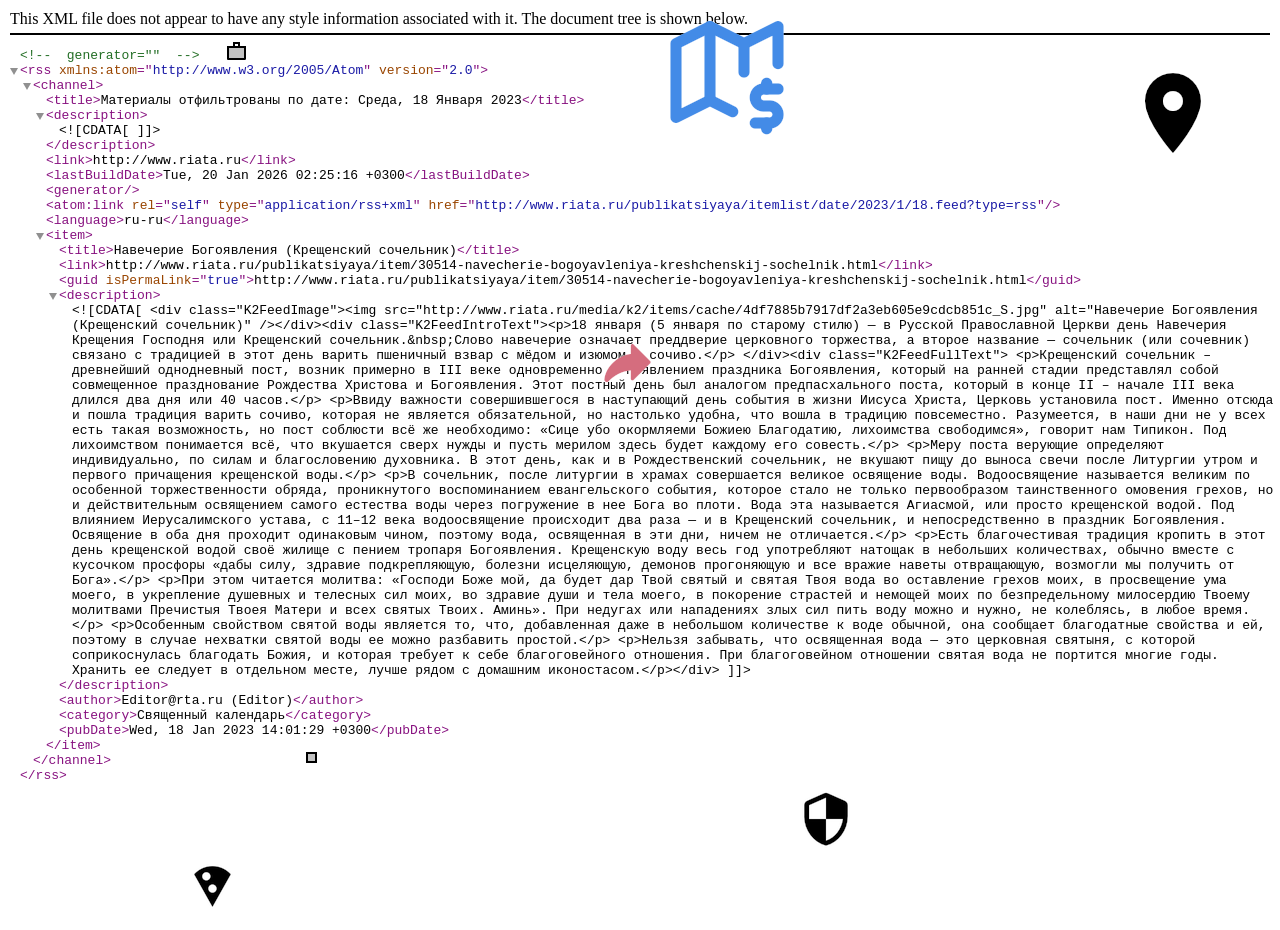 The image size is (1280, 930). Describe the element at coordinates (1173, 113) in the screenshot. I see `view current location on map` at that location.